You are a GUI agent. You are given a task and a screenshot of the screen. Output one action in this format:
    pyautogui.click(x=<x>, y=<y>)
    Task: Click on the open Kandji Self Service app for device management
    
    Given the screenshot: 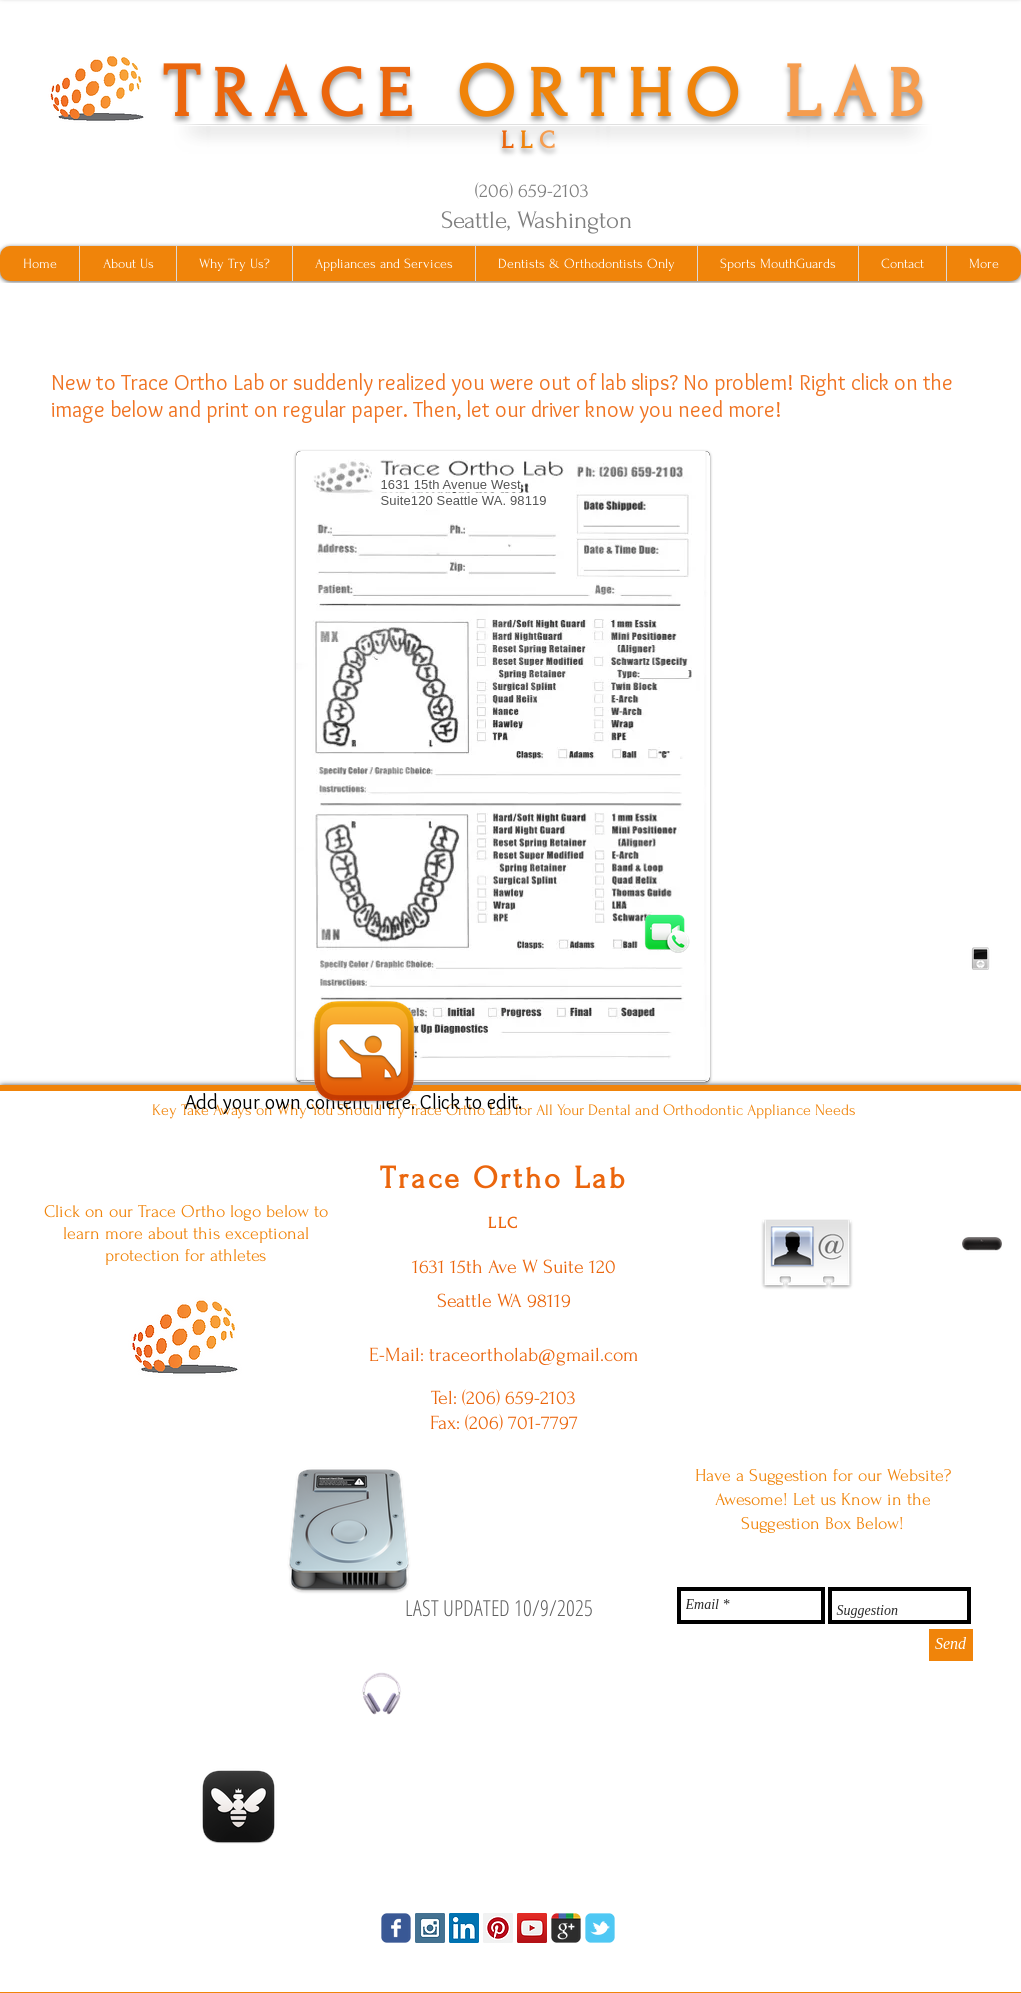 What is the action you would take?
    pyautogui.click(x=238, y=1806)
    